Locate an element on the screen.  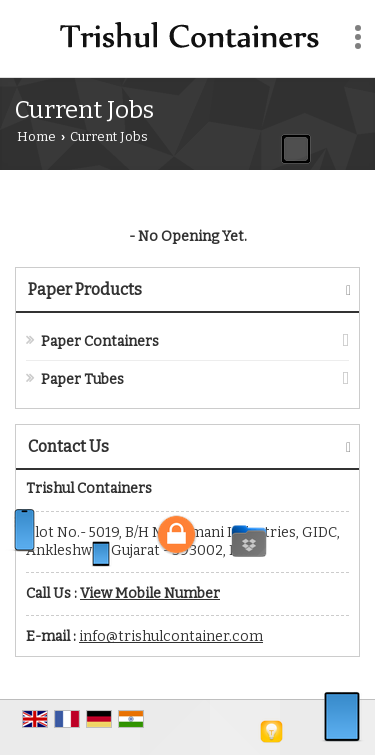
open your Dropbox folder is located at coordinates (249, 541).